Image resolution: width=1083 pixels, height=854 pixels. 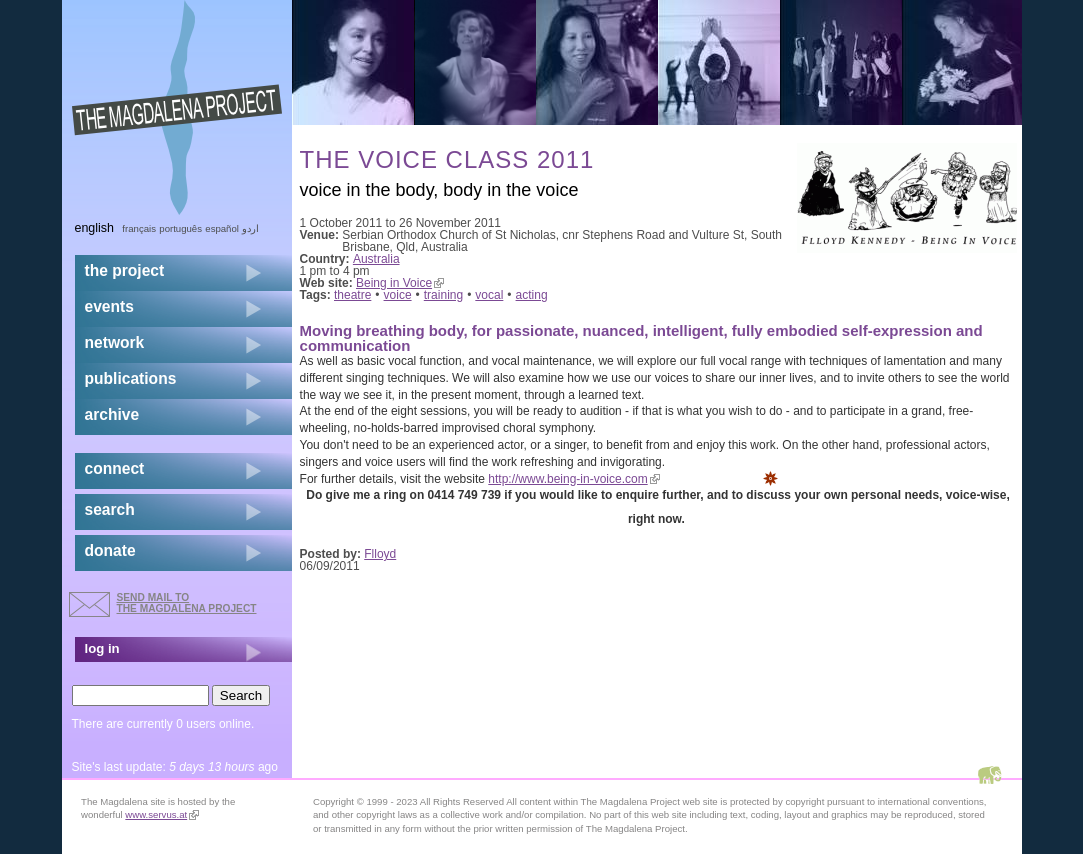 I want to click on decorative badge or achievement icon, so click(x=770, y=478).